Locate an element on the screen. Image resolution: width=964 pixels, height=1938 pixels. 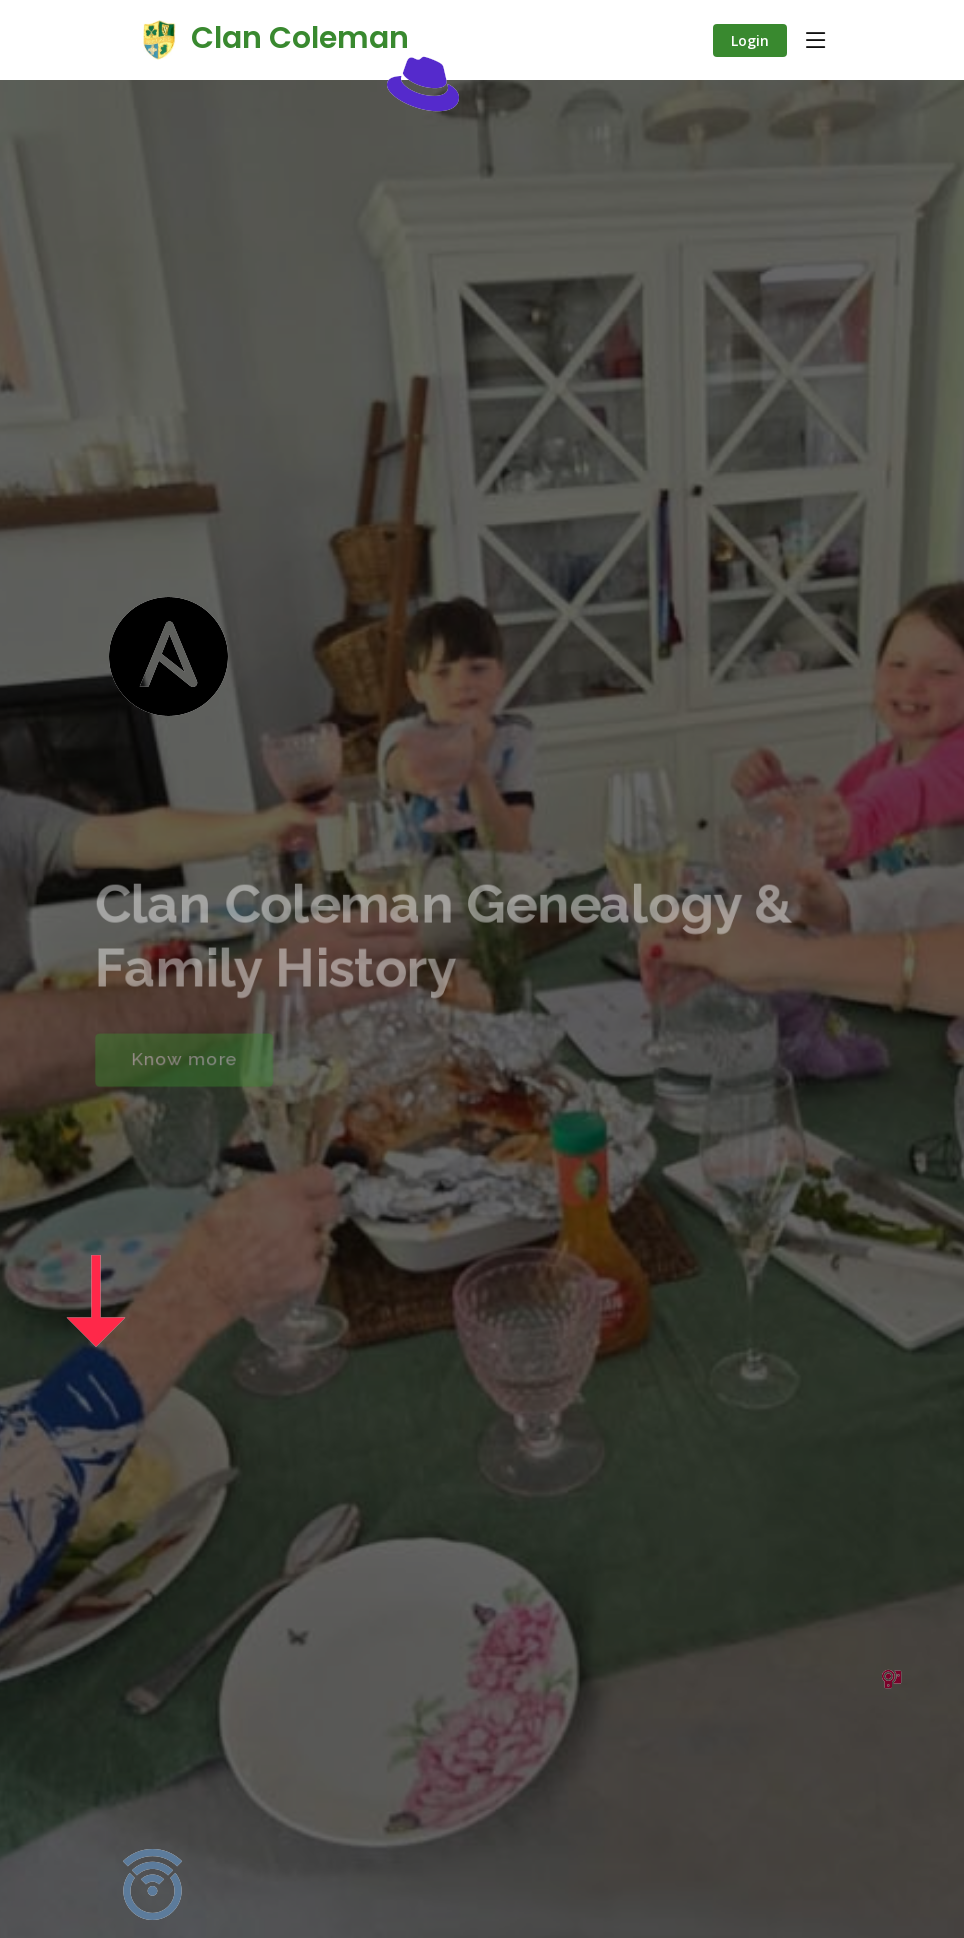
Red Hat company logo is located at coordinates (423, 84).